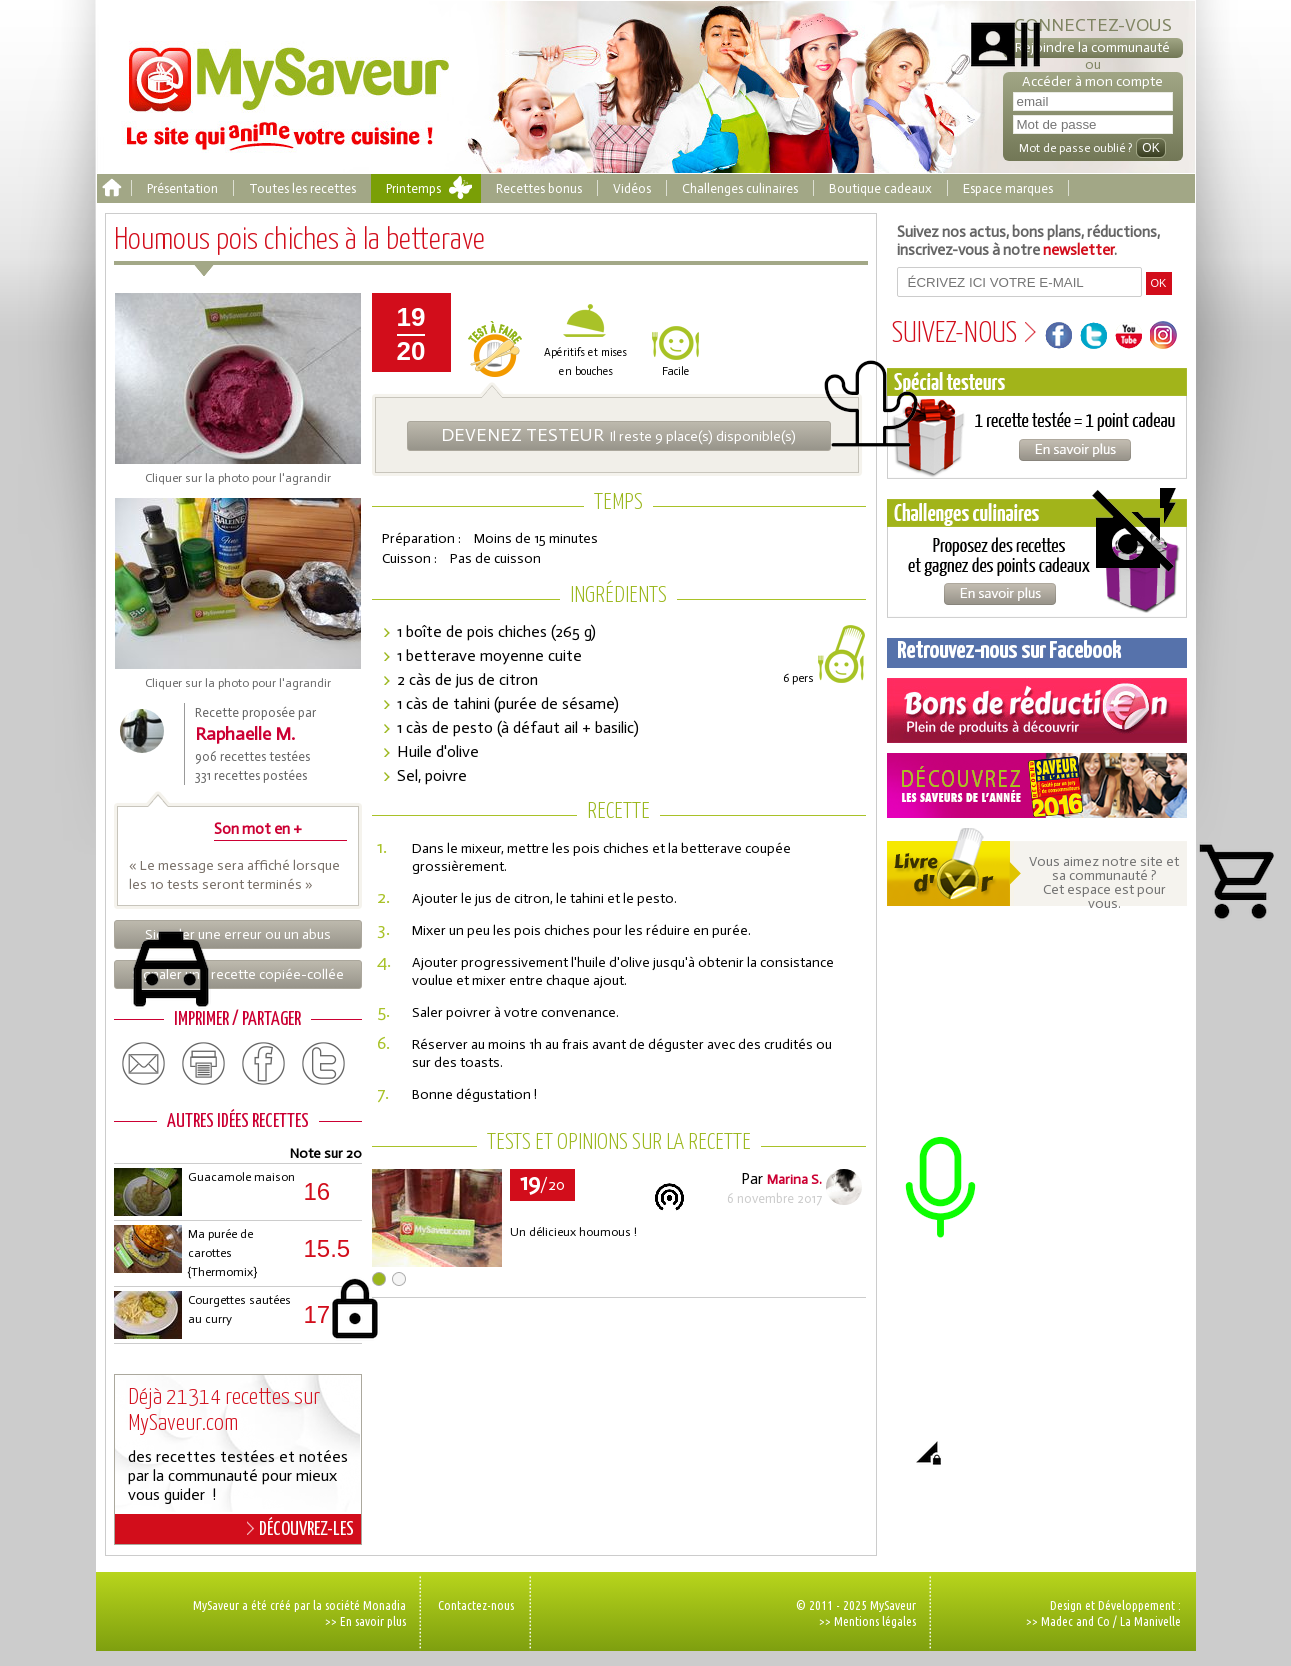 This screenshot has width=1291, height=1666. I want to click on indicates desert or arid climate theme, so click(871, 407).